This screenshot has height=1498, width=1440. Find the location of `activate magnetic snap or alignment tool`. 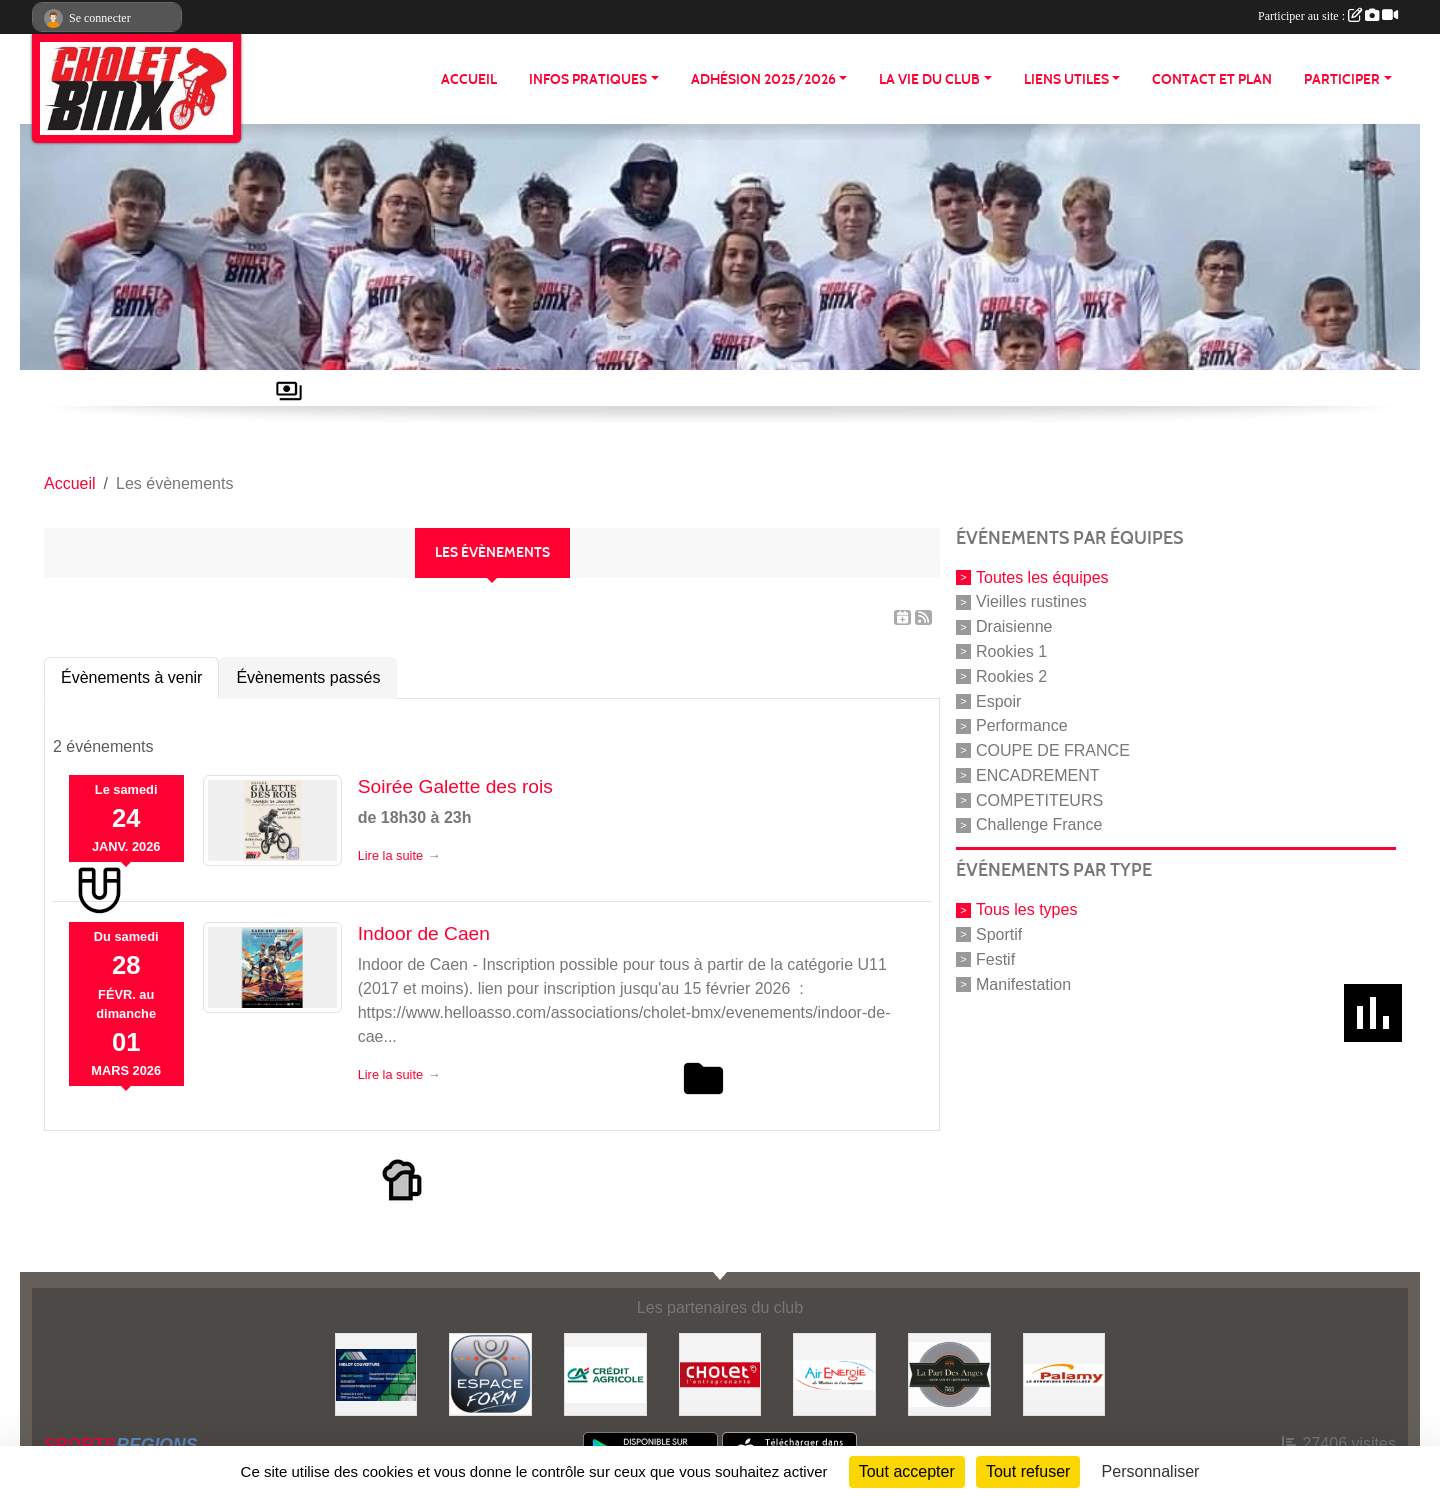

activate magnetic snap or alignment tool is located at coordinates (99, 888).